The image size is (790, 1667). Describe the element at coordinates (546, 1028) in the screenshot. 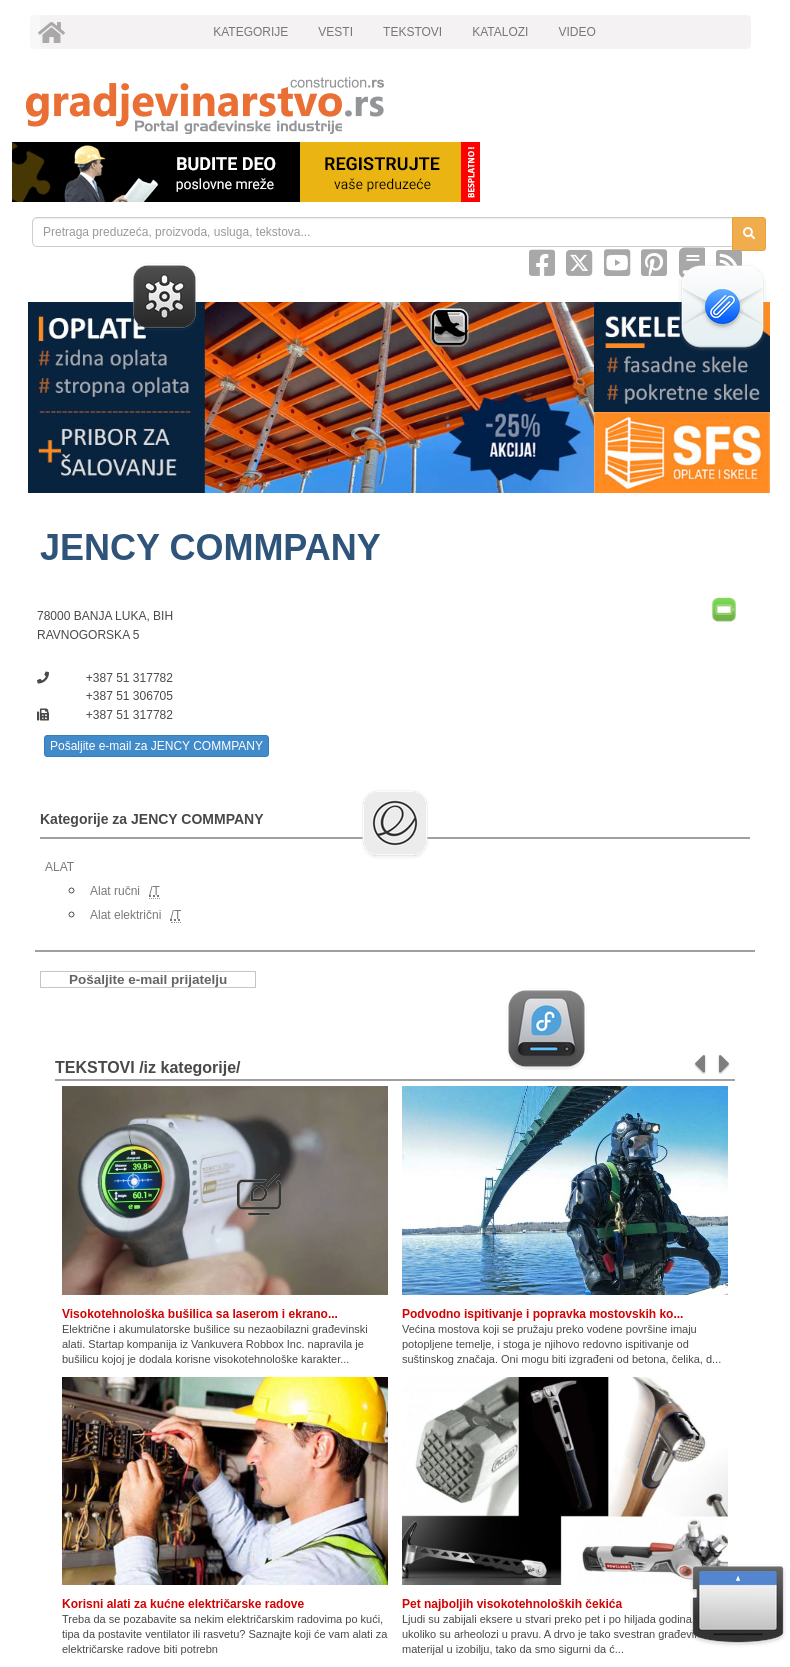

I see `launch fedora linux installer` at that location.